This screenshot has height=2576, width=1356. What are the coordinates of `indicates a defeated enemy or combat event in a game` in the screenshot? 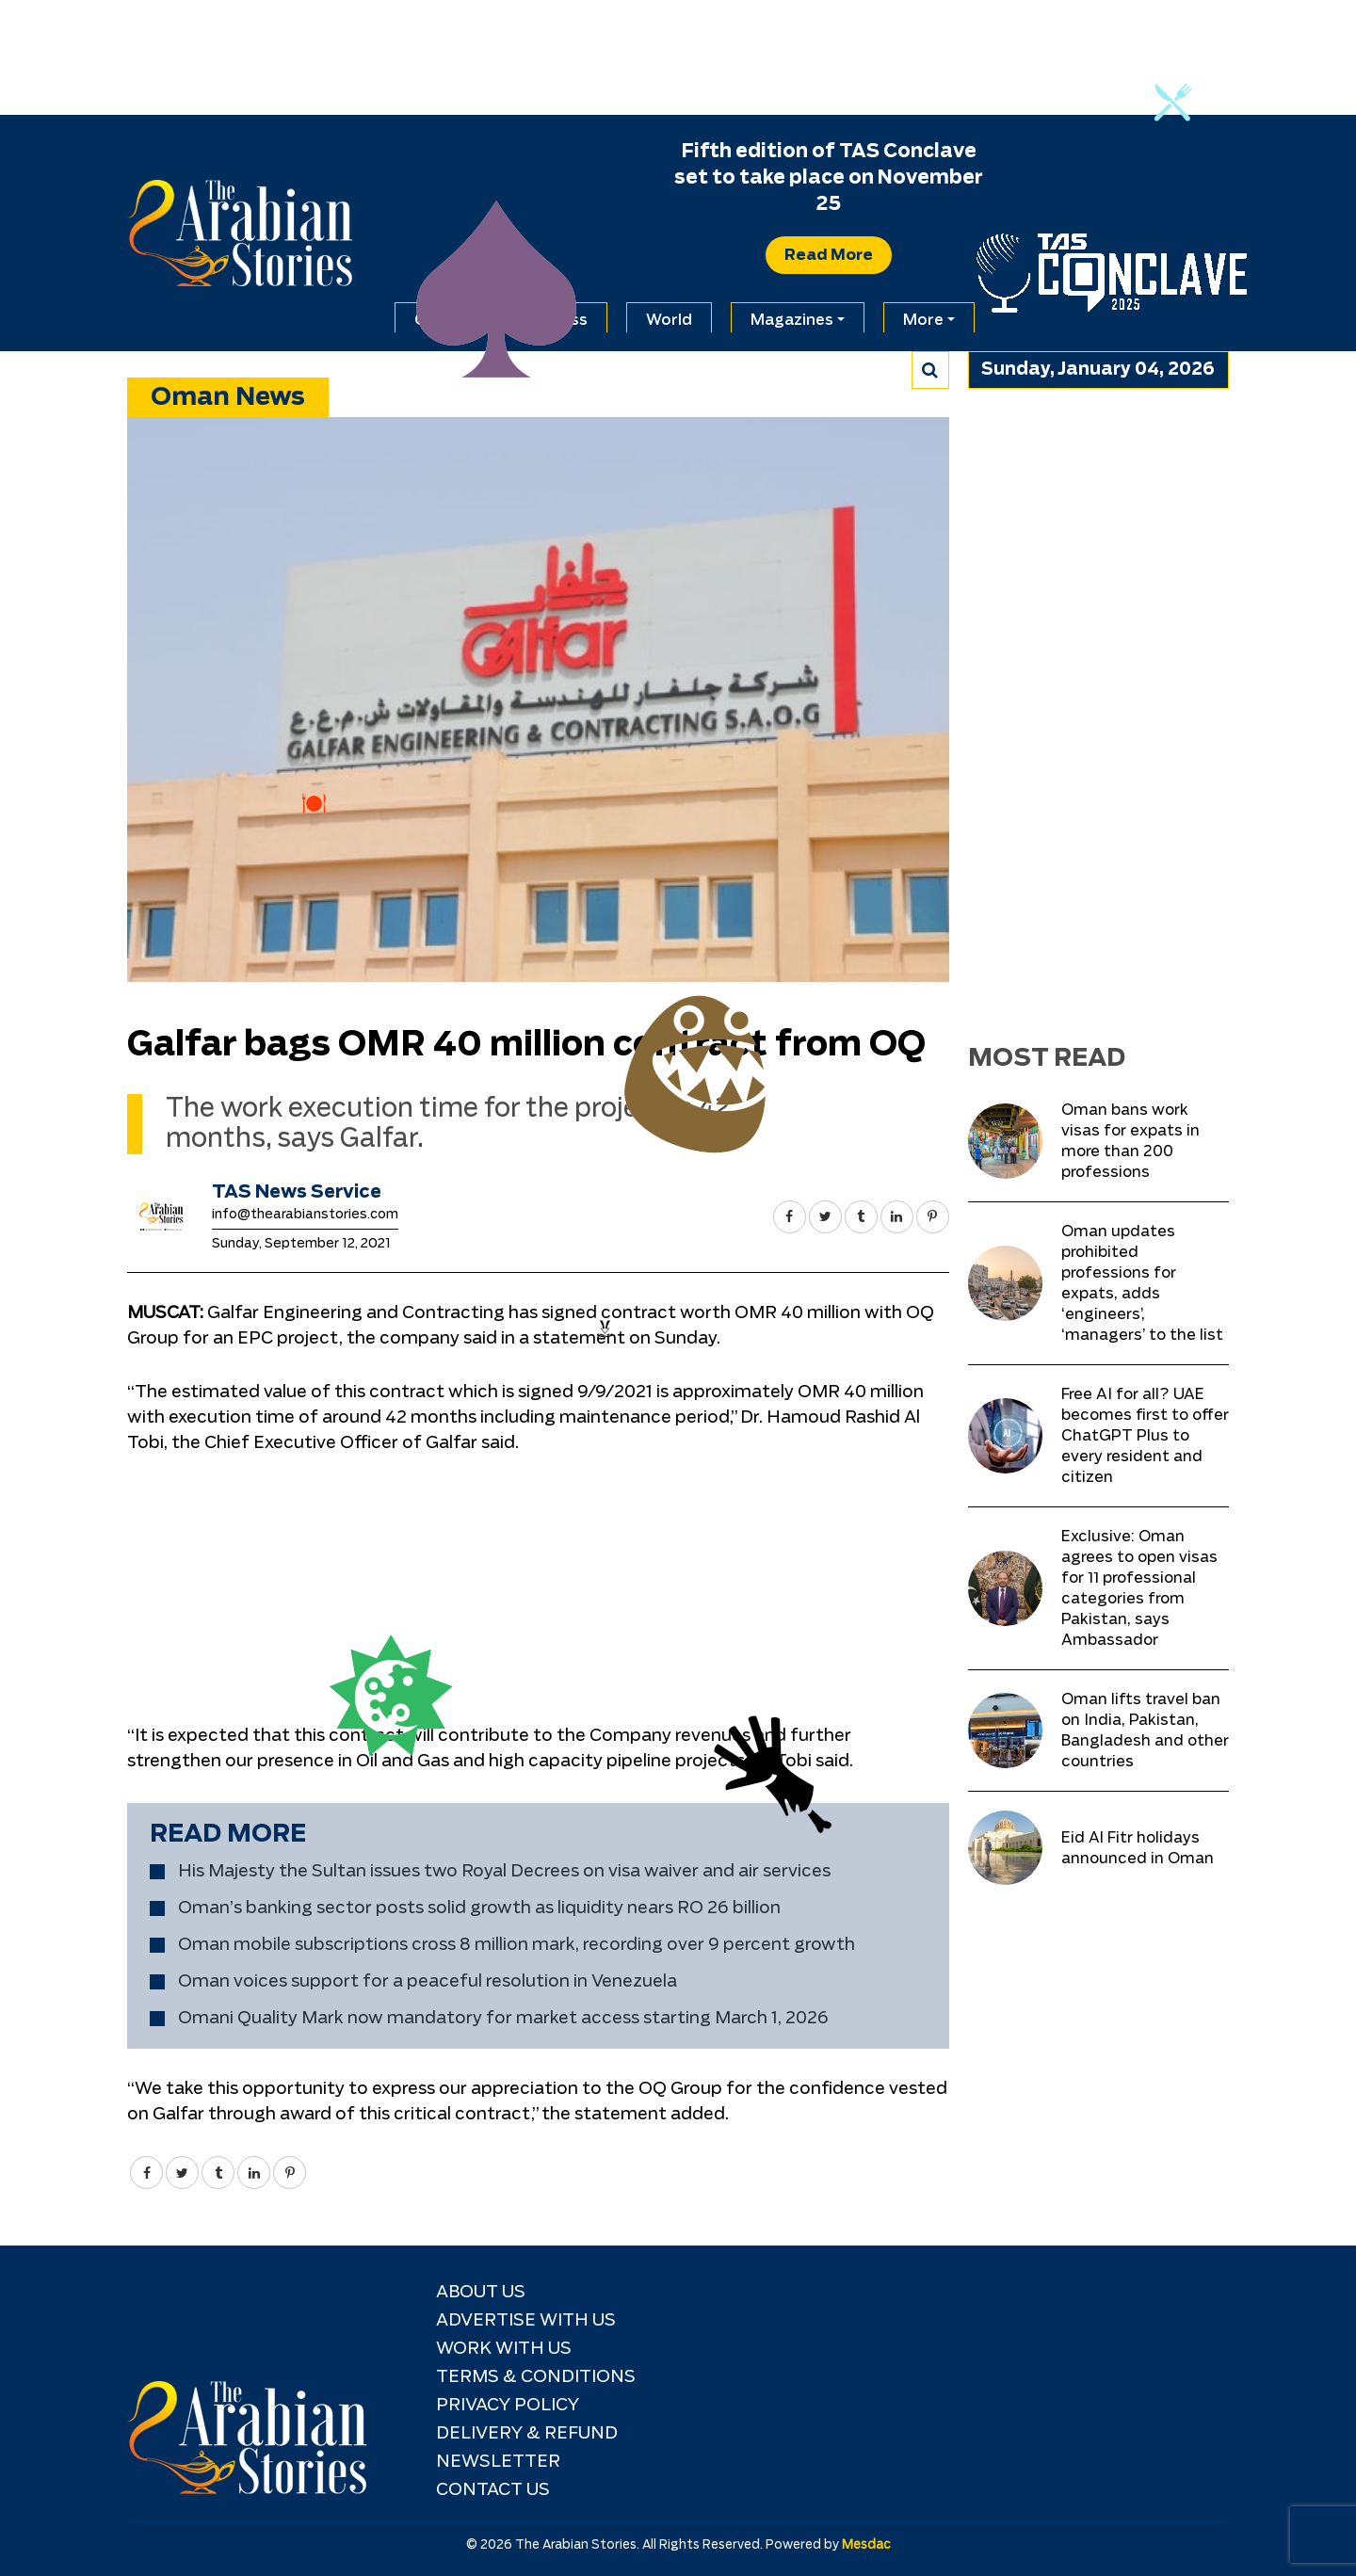 It's located at (772, 1775).